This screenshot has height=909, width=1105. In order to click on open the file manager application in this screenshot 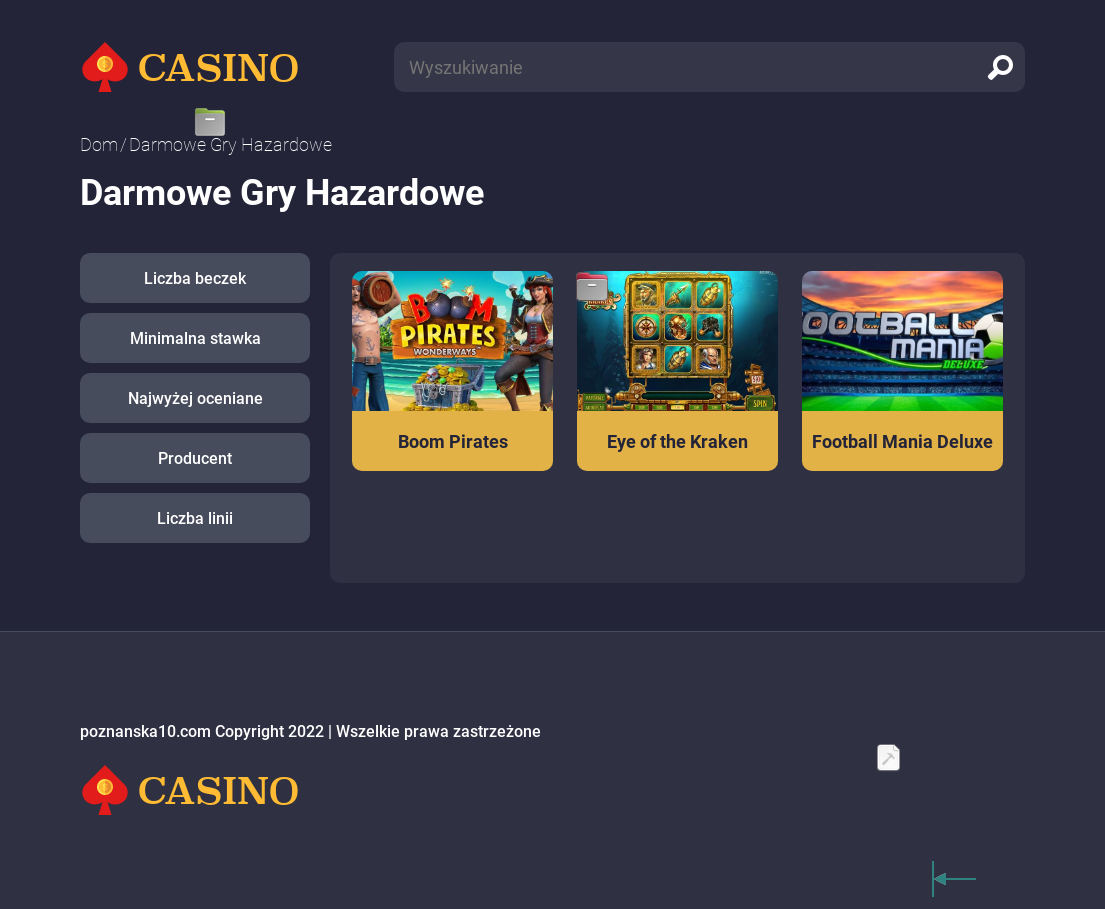, I will do `click(210, 122)`.